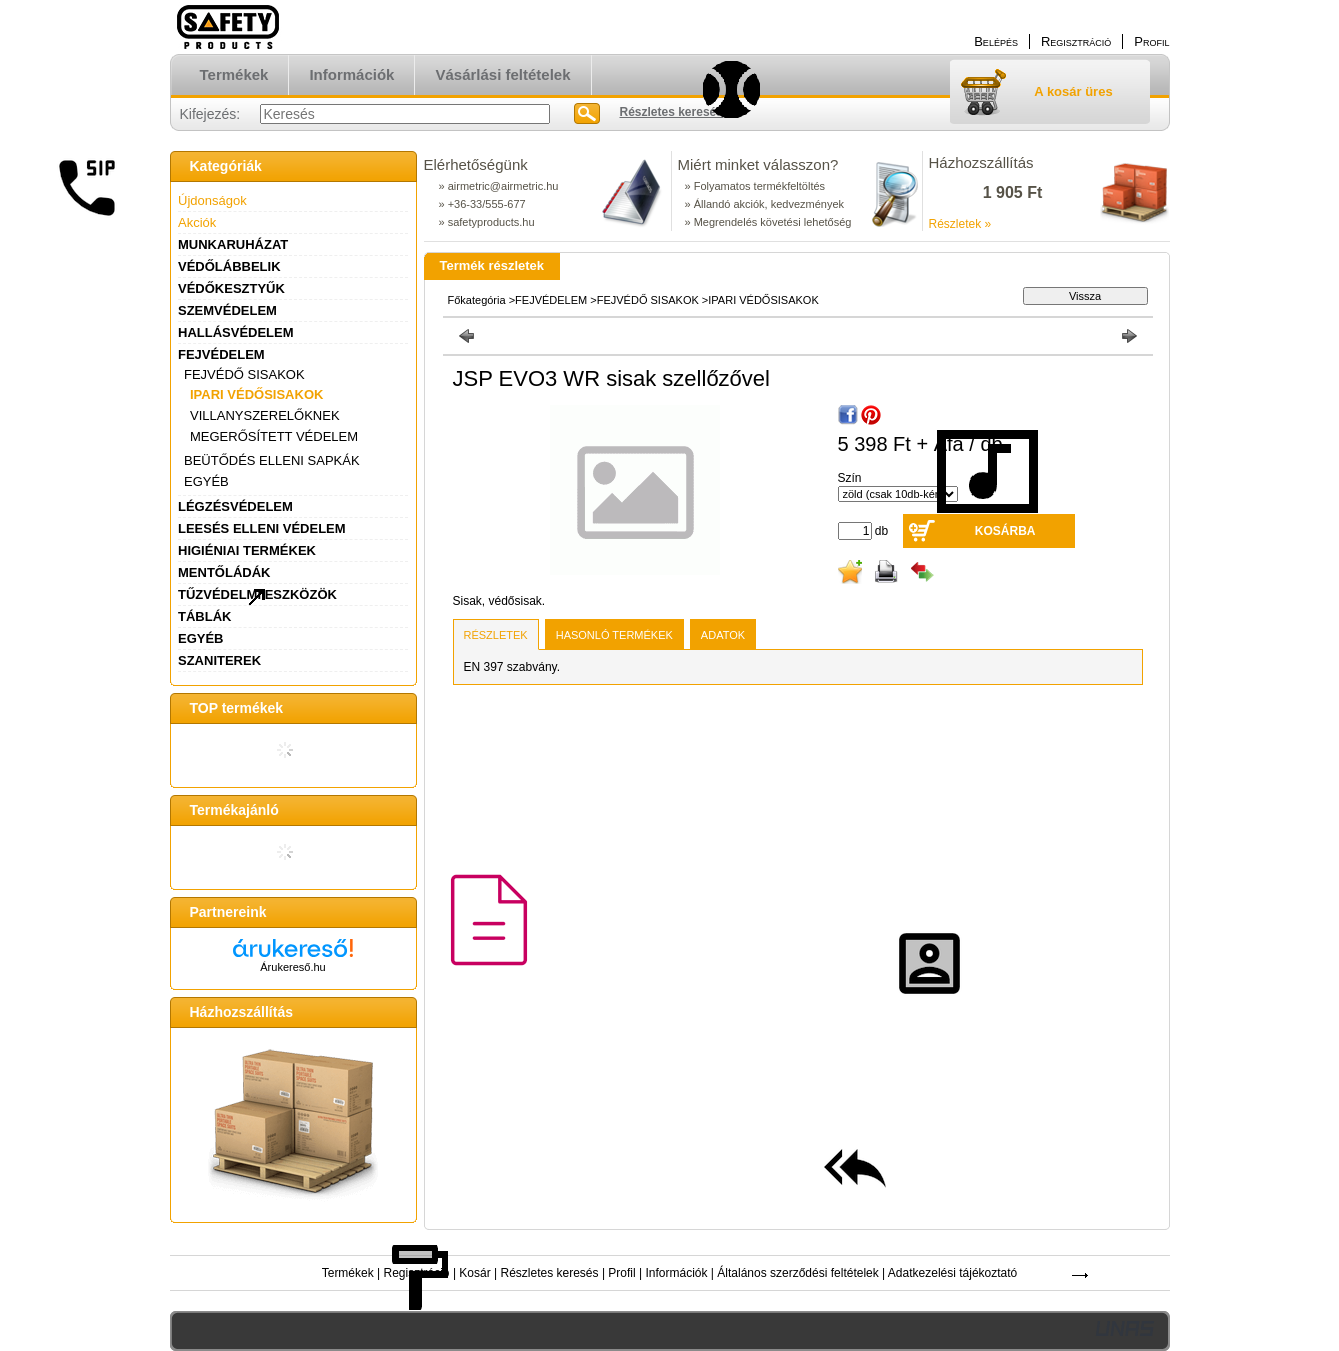 Image resolution: width=1339 pixels, height=1351 pixels. I want to click on access your account or profile settings, so click(929, 963).